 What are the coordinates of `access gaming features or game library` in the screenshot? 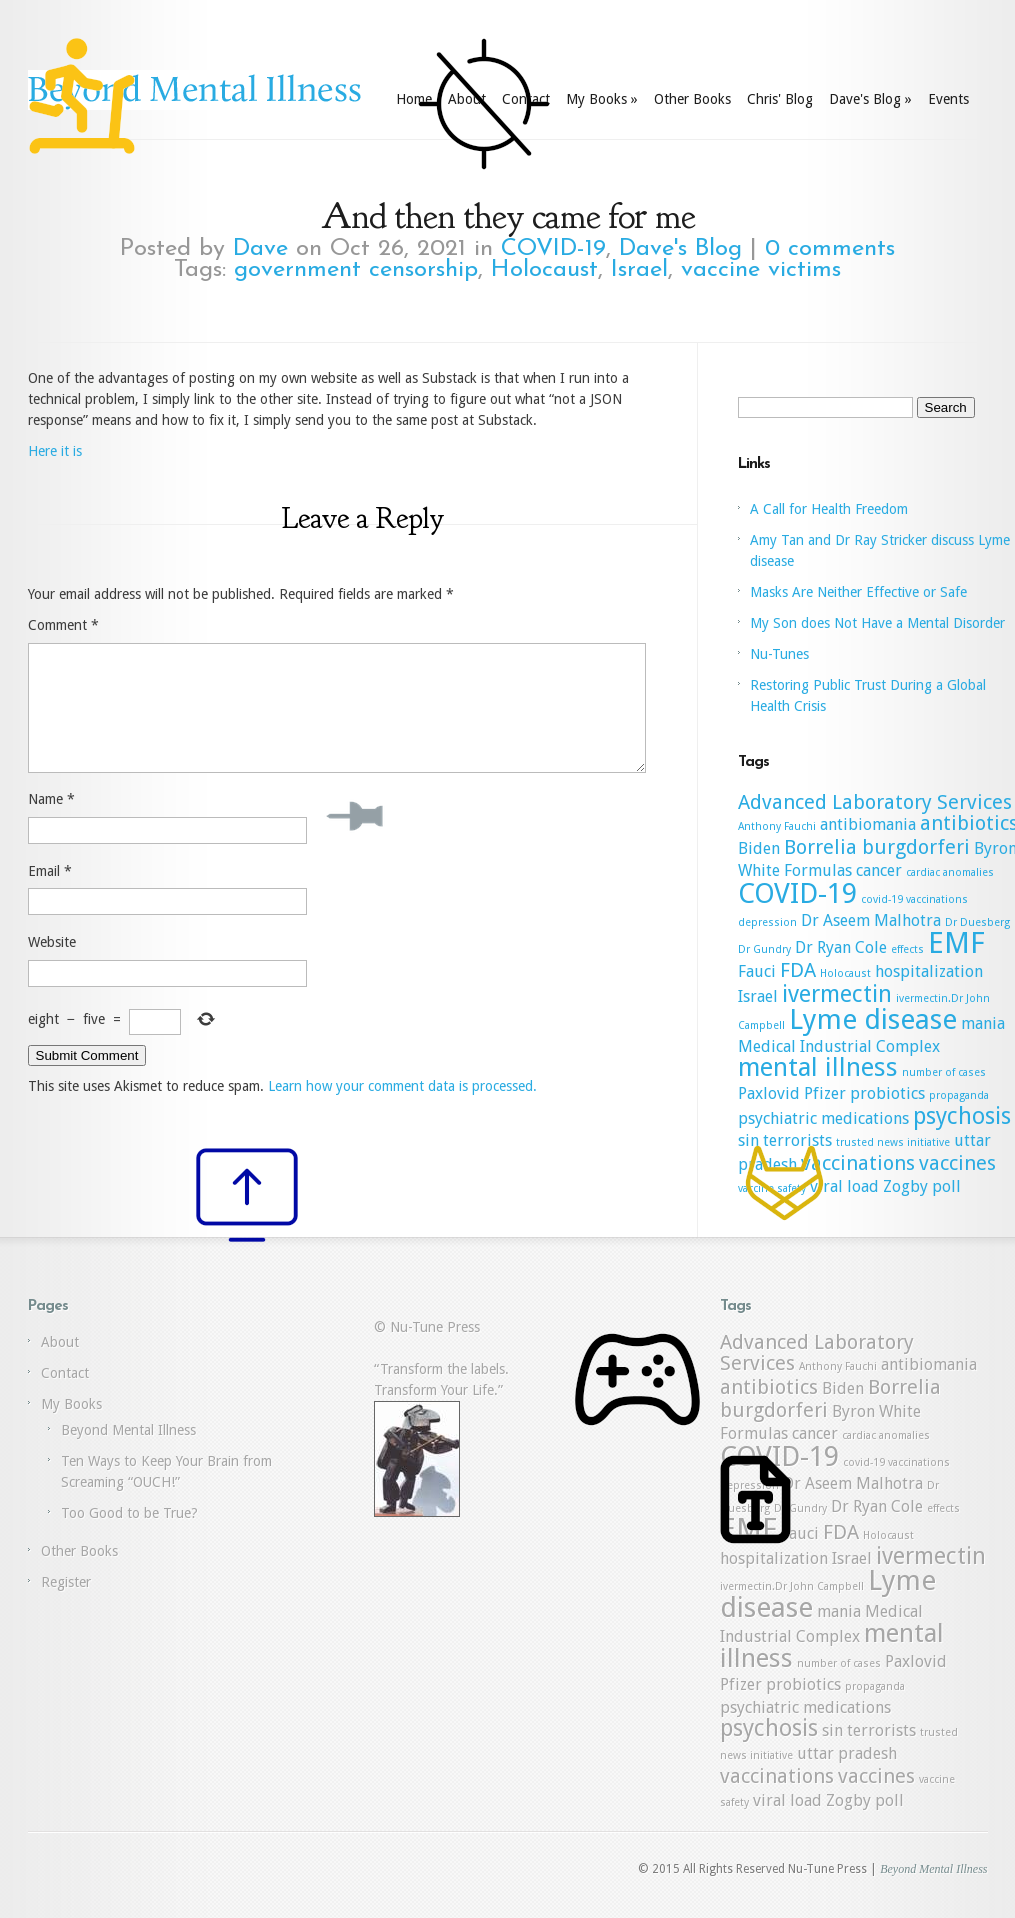 It's located at (637, 1379).